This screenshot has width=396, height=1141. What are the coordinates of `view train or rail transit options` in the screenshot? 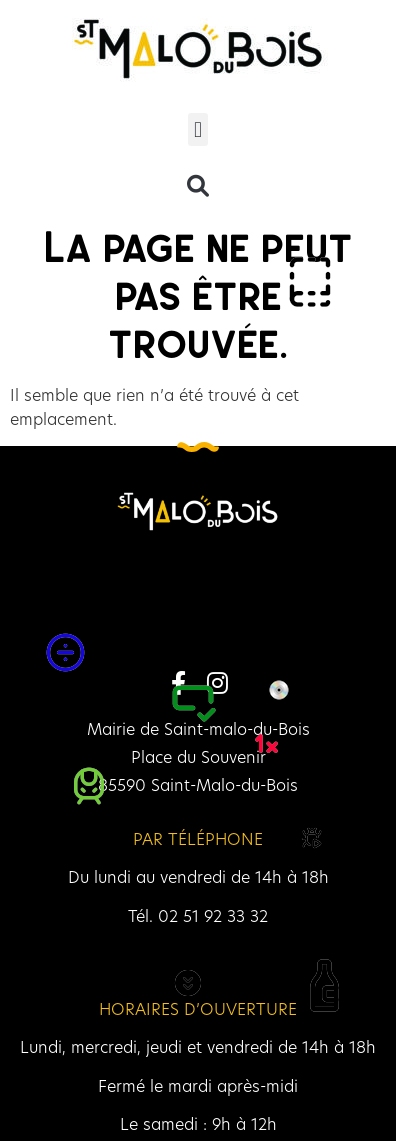 It's located at (89, 786).